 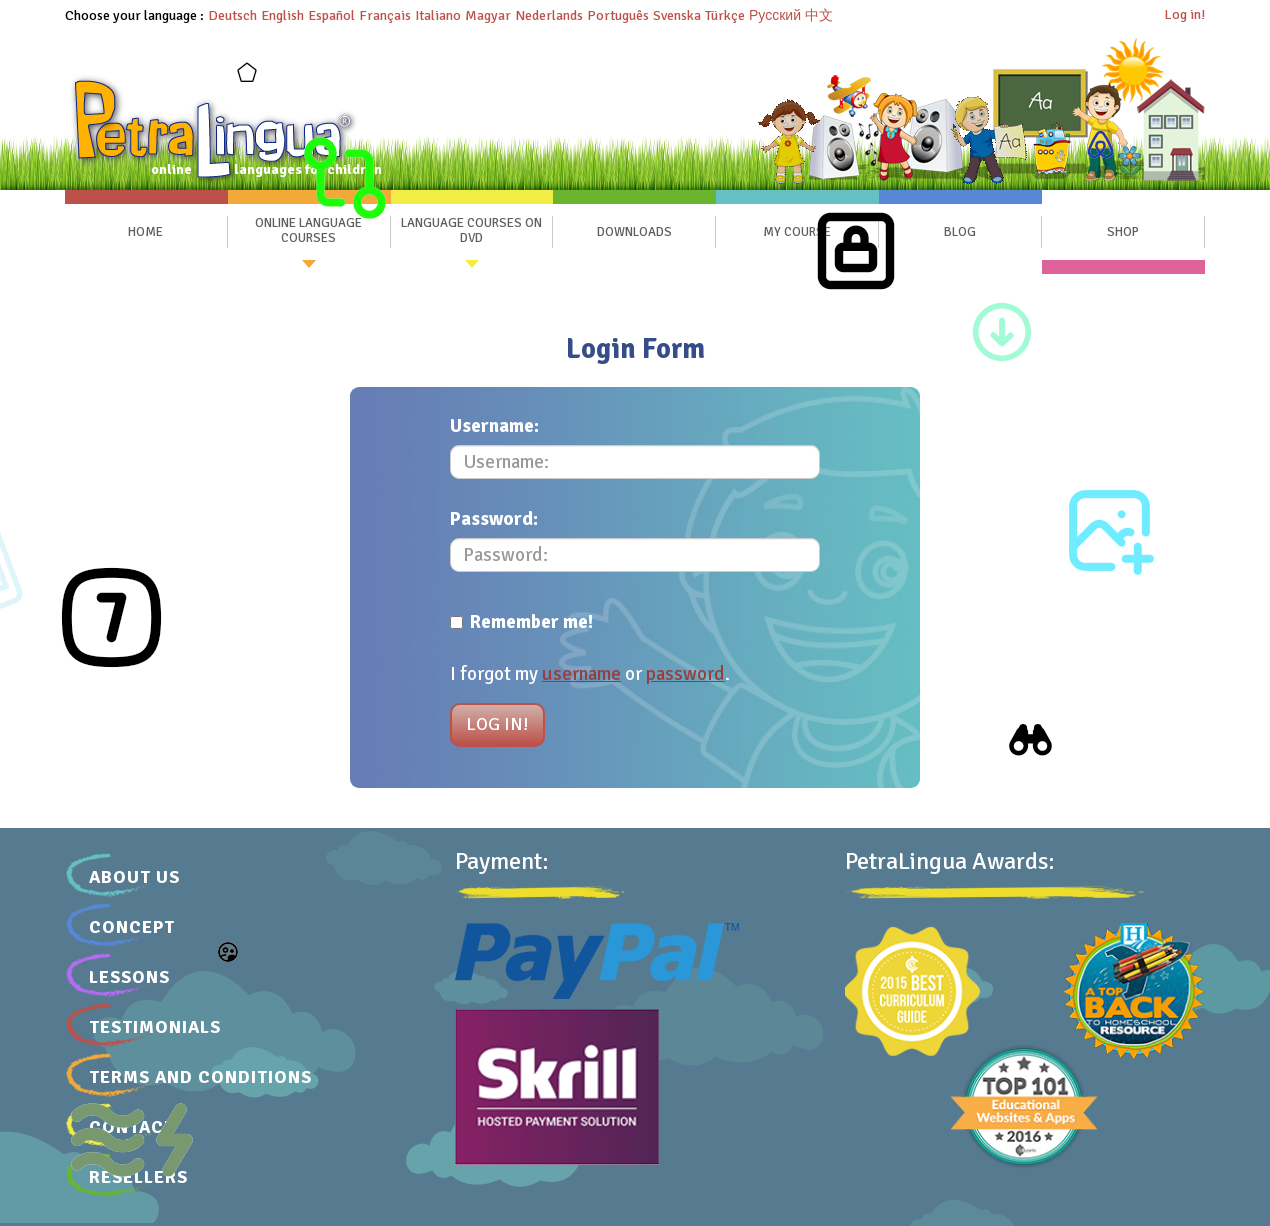 What do you see at coordinates (345, 178) in the screenshot?
I see `compare branches or commits in a repository` at bounding box center [345, 178].